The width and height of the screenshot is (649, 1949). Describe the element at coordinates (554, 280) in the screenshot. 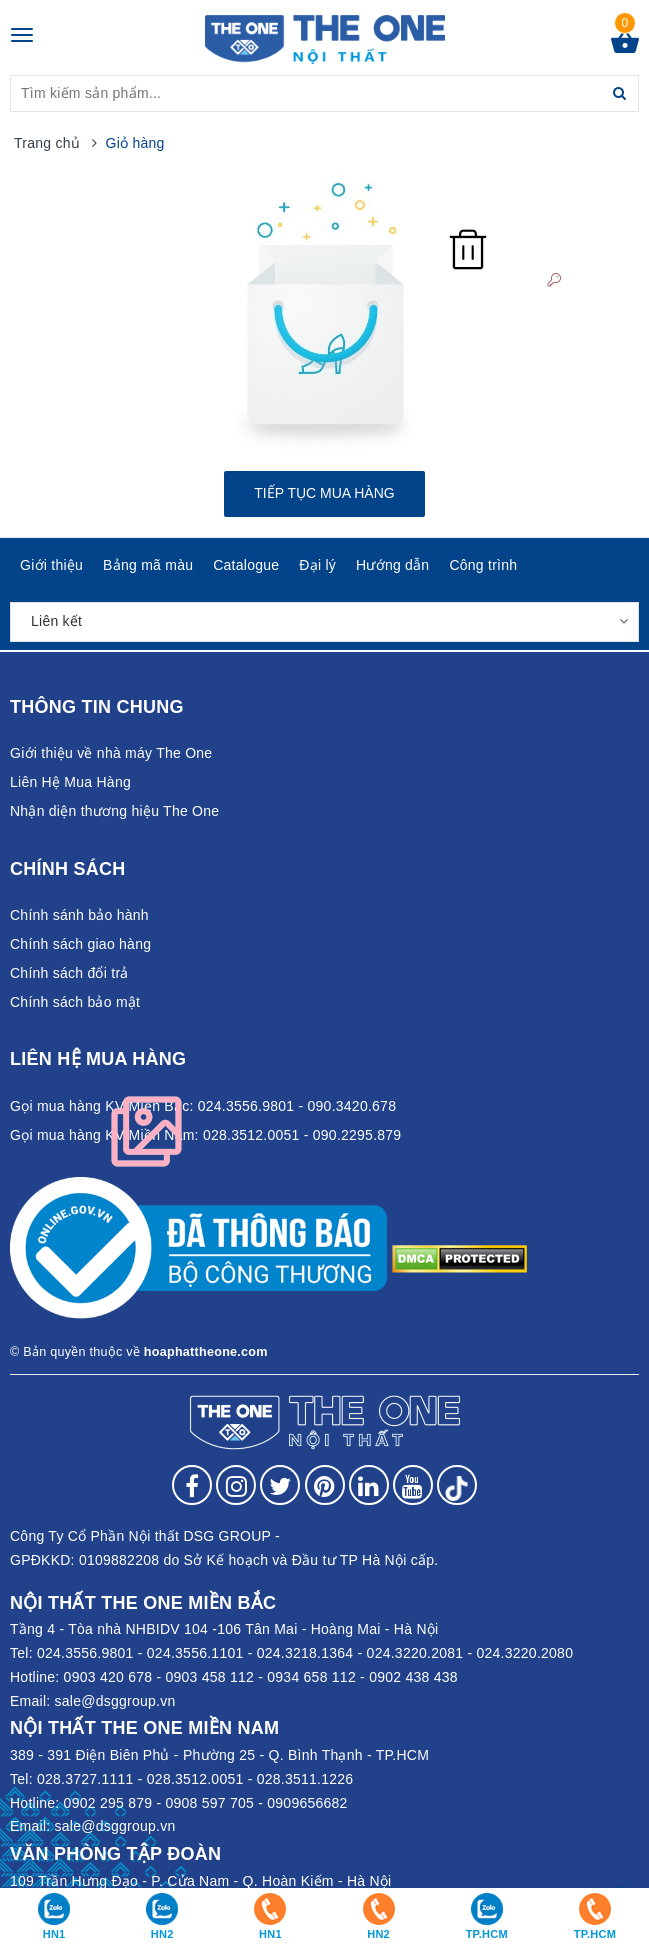

I see `access security or password settings` at that location.